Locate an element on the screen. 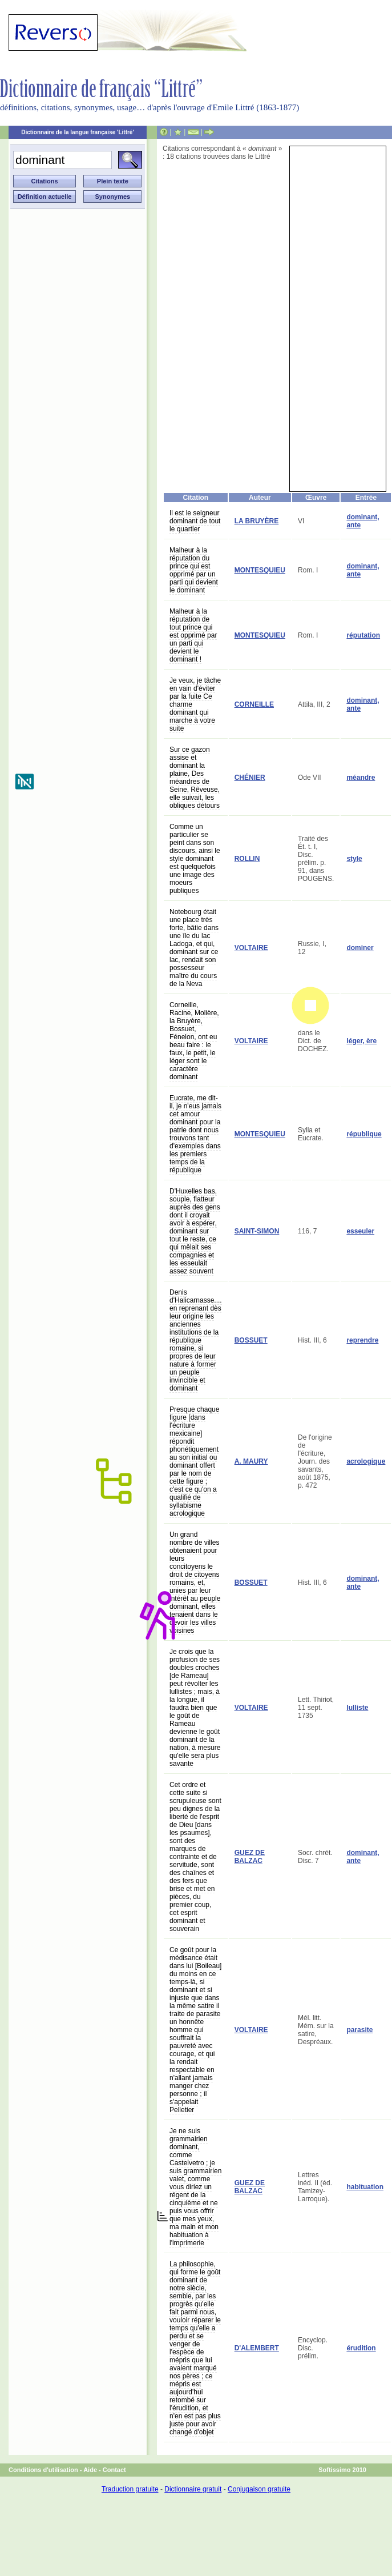  access hiking trails or outdoor activities is located at coordinates (159, 1615).